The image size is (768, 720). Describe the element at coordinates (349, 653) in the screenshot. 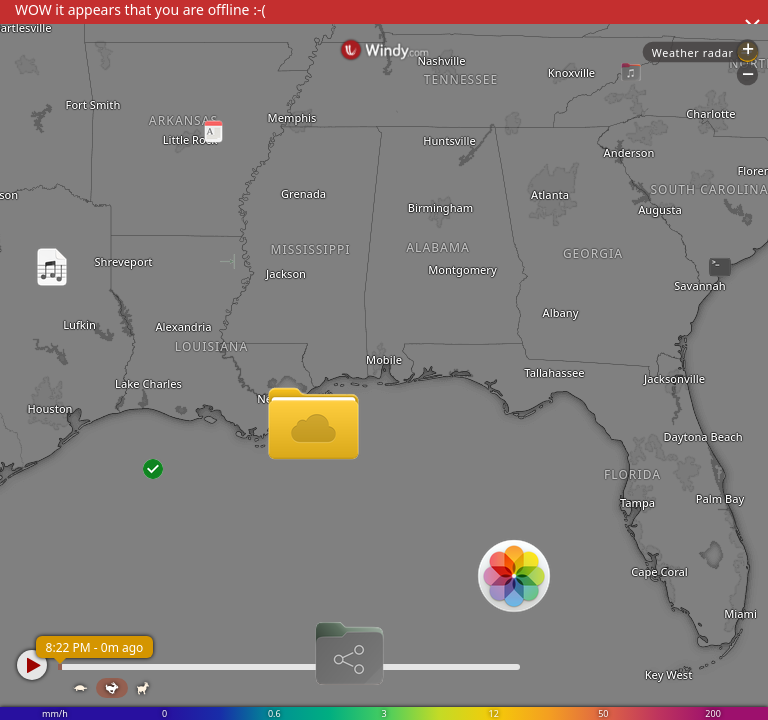

I see `open your public shared folder` at that location.